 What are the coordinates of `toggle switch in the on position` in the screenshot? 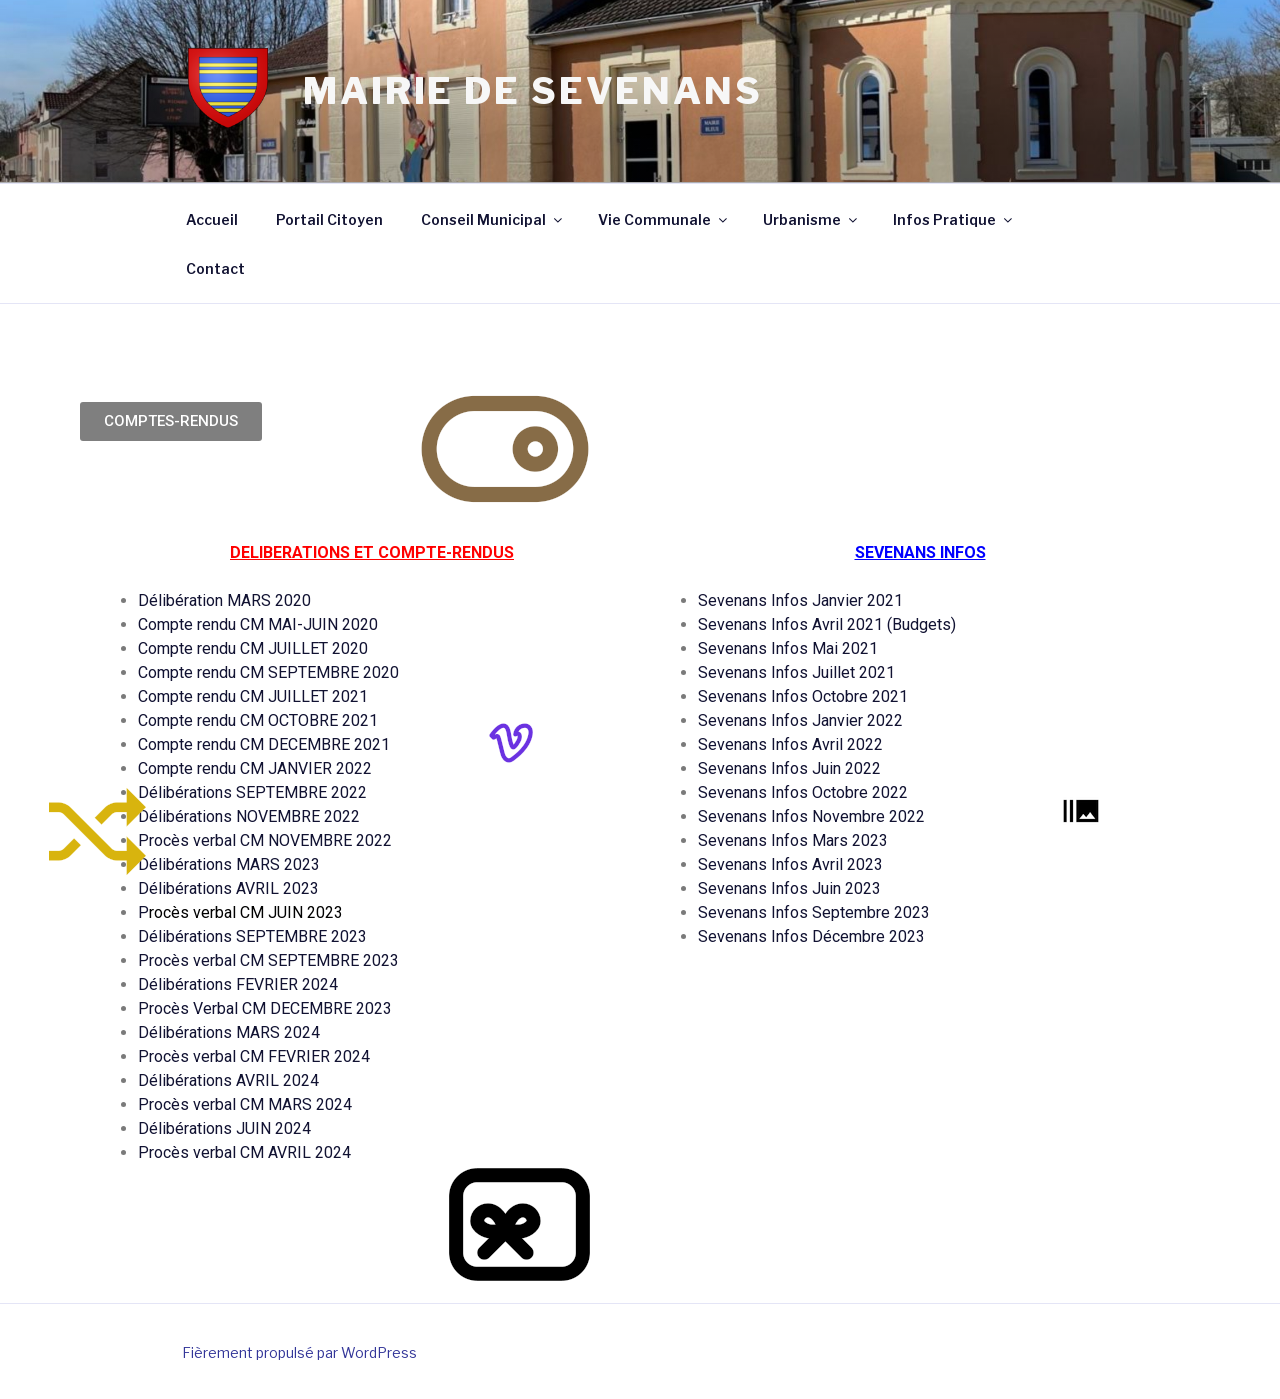 It's located at (505, 449).